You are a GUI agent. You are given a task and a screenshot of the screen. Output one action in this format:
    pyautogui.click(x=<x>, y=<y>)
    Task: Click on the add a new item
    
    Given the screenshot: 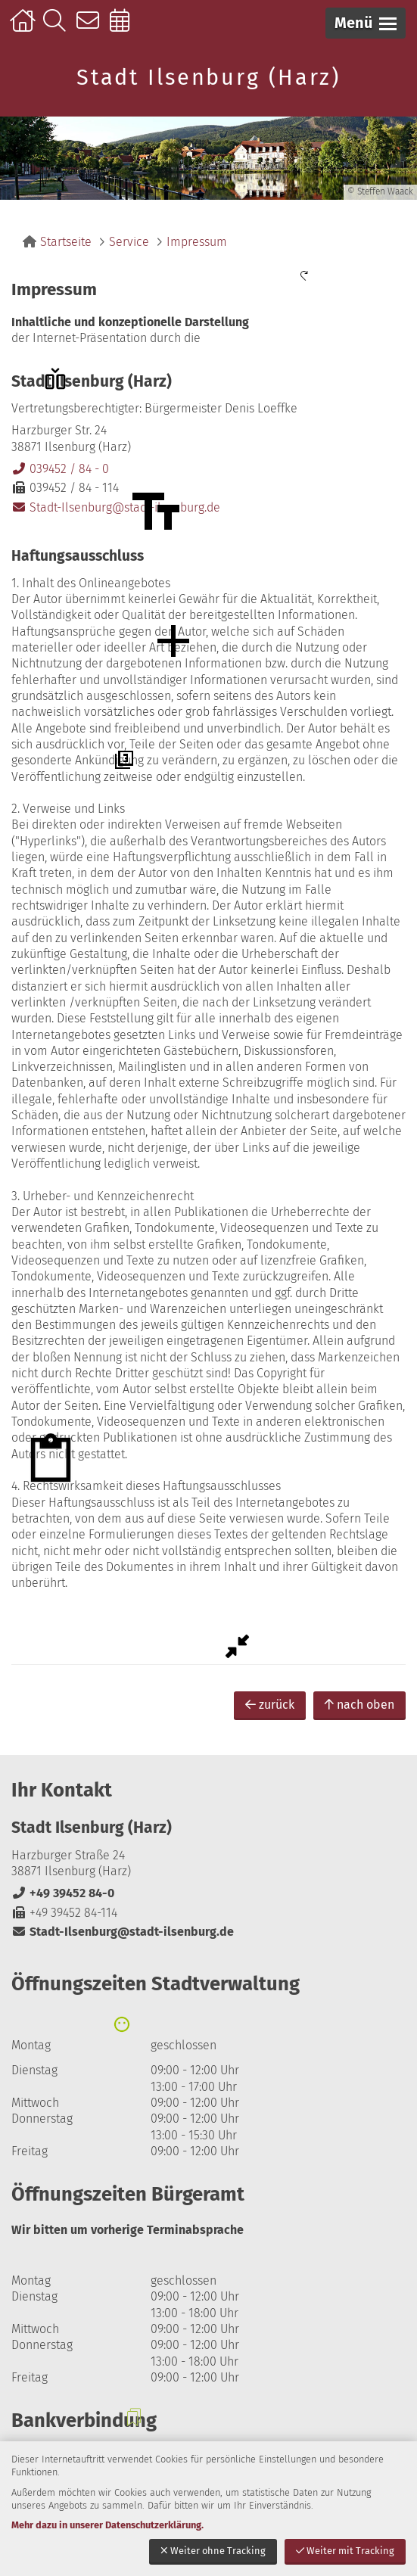 What is the action you would take?
    pyautogui.click(x=173, y=641)
    